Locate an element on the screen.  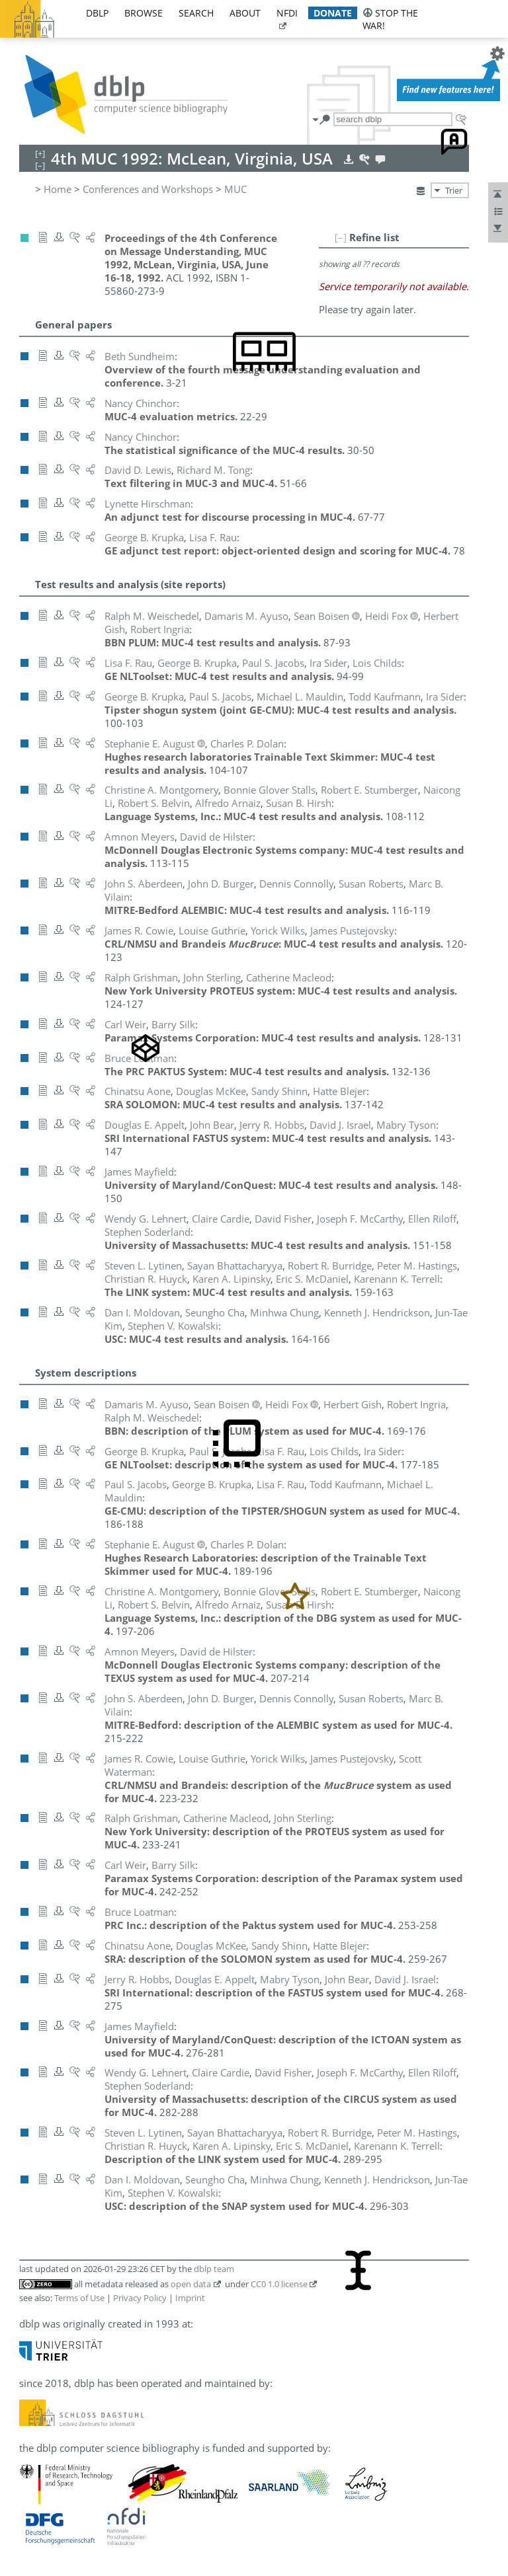
add item to favorites is located at coordinates (295, 1597).